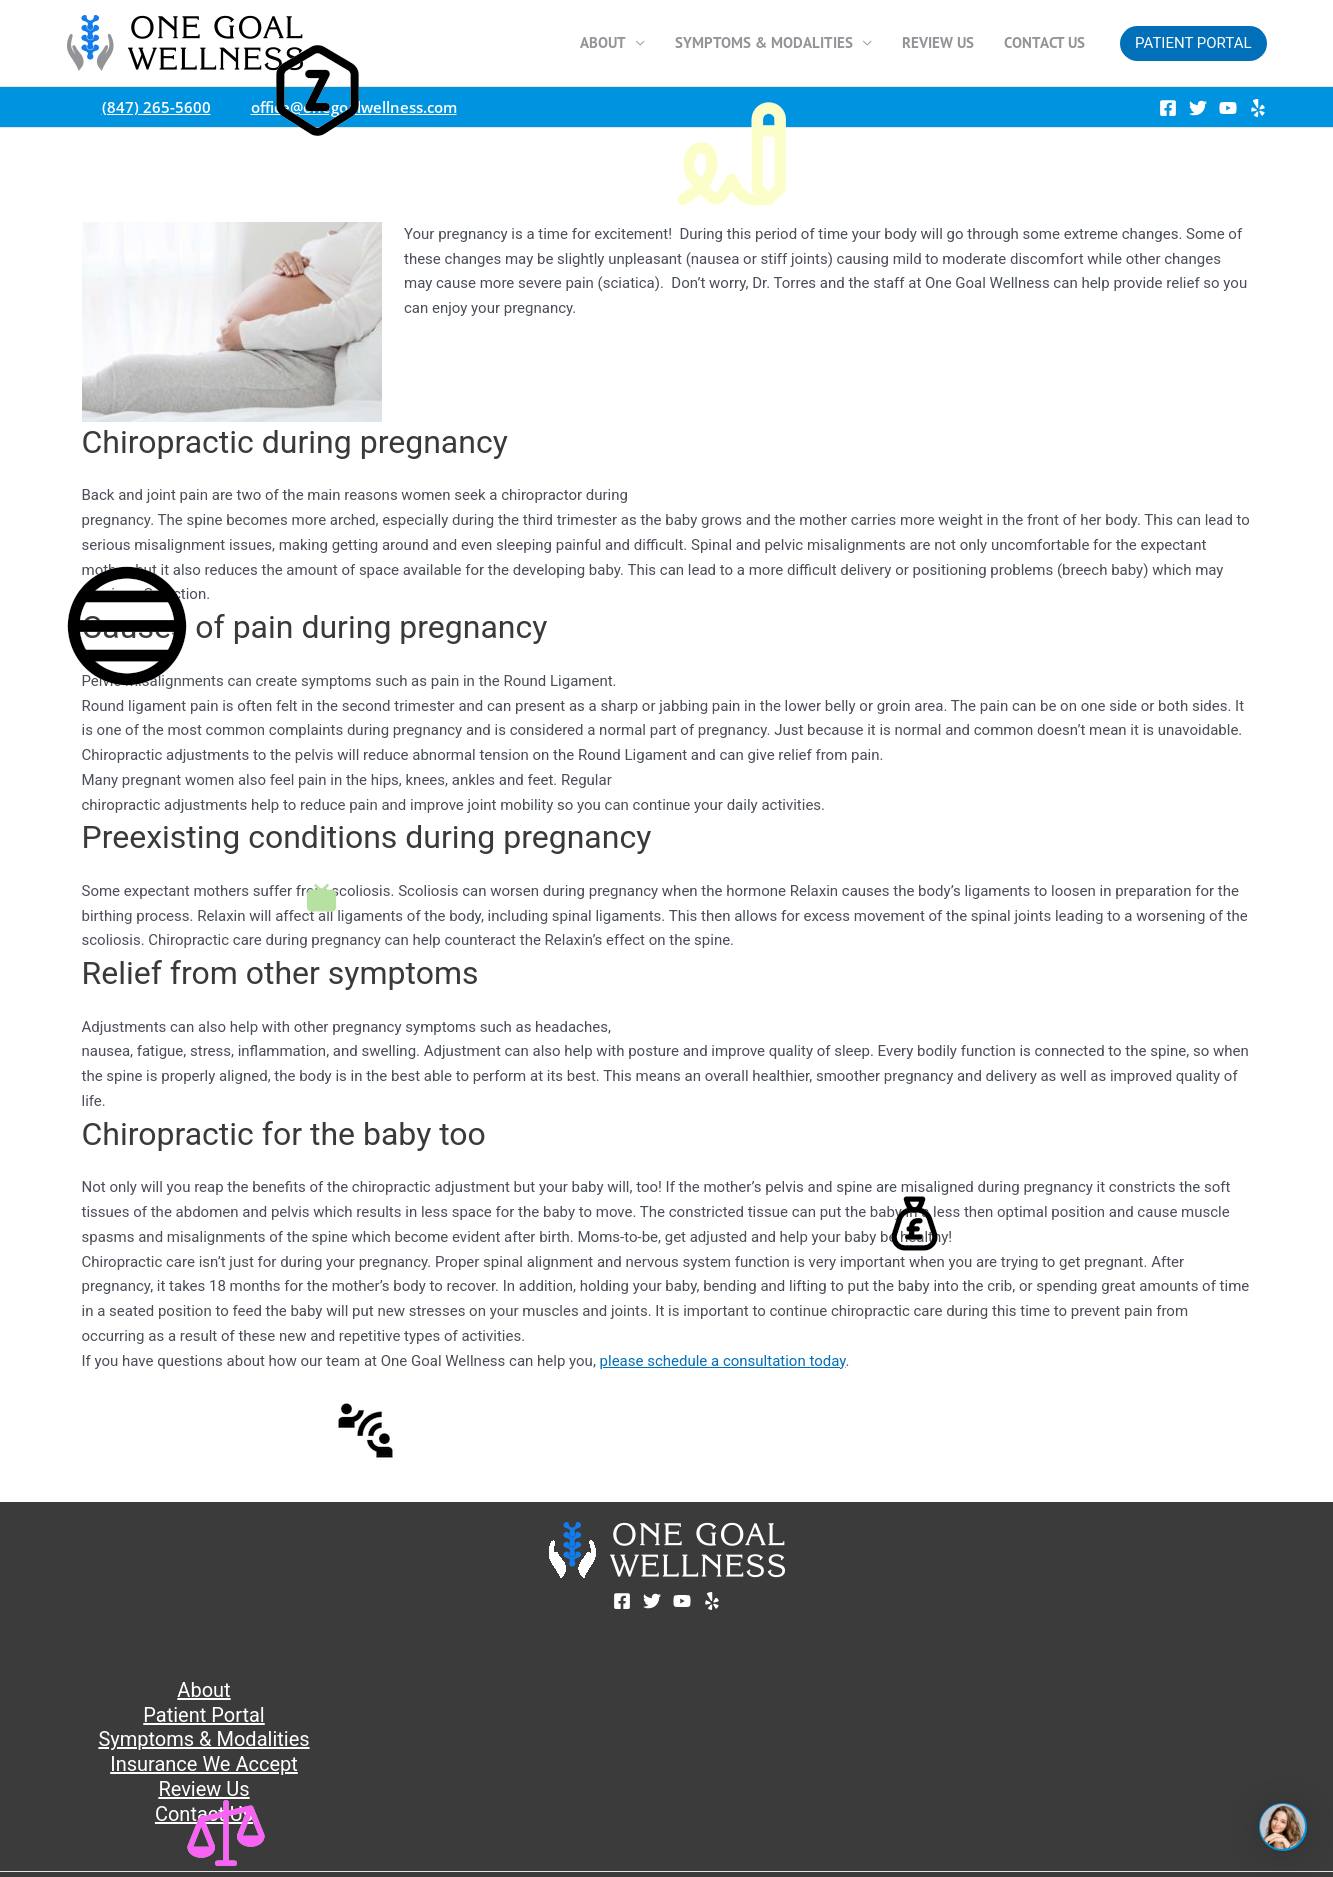 Image resolution: width=1333 pixels, height=1877 pixels. I want to click on sign a document or form, so click(734, 159).